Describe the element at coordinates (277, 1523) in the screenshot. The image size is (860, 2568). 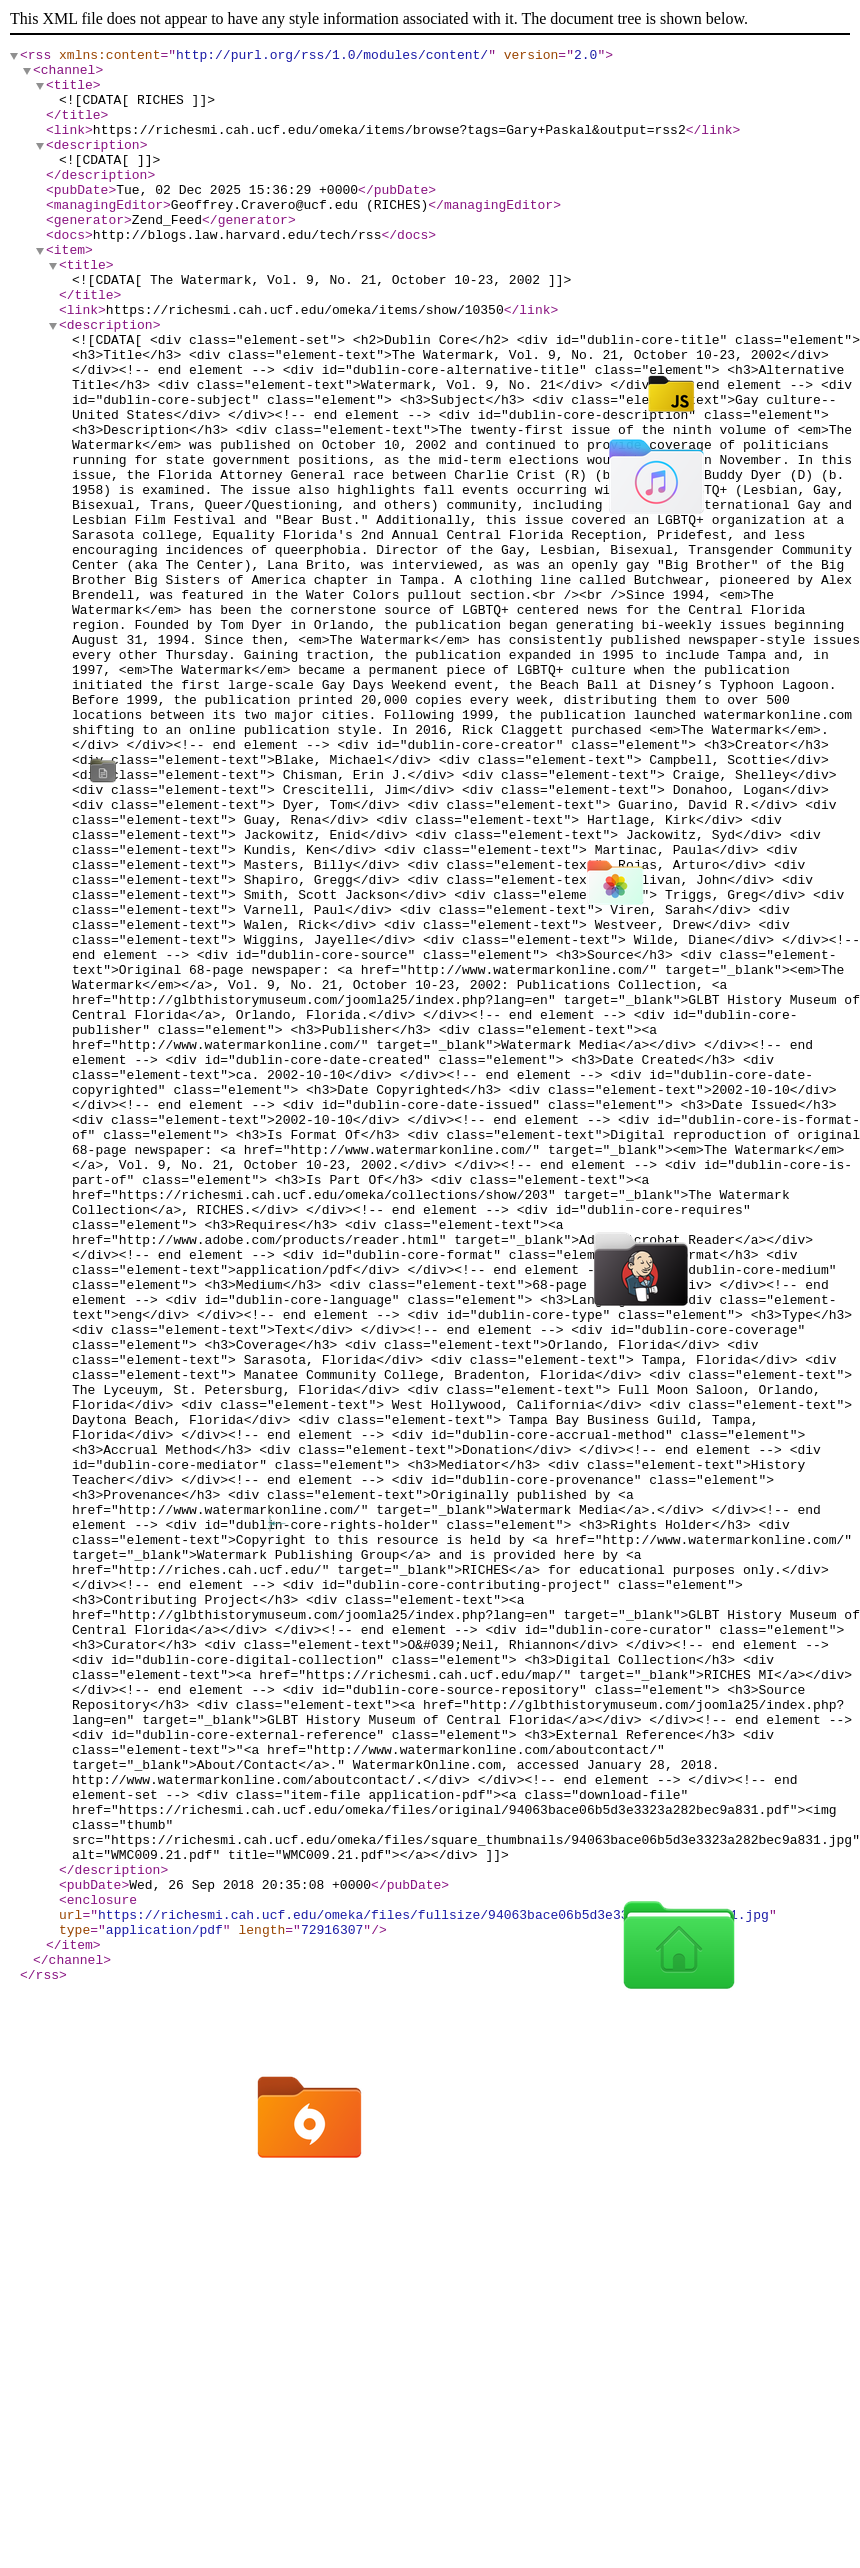
I see `go to the first item in a list or sequence` at that location.